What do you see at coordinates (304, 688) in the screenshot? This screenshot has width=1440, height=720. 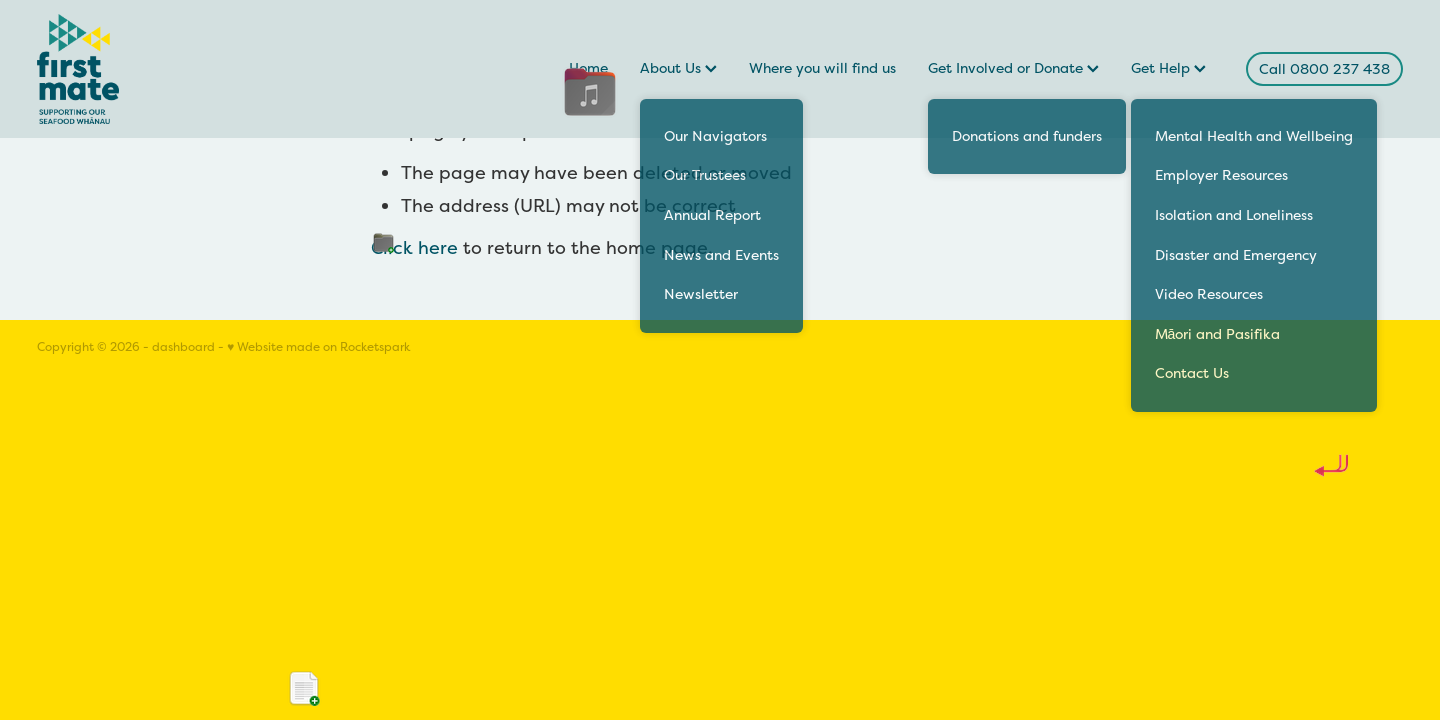 I see `create a new document` at bounding box center [304, 688].